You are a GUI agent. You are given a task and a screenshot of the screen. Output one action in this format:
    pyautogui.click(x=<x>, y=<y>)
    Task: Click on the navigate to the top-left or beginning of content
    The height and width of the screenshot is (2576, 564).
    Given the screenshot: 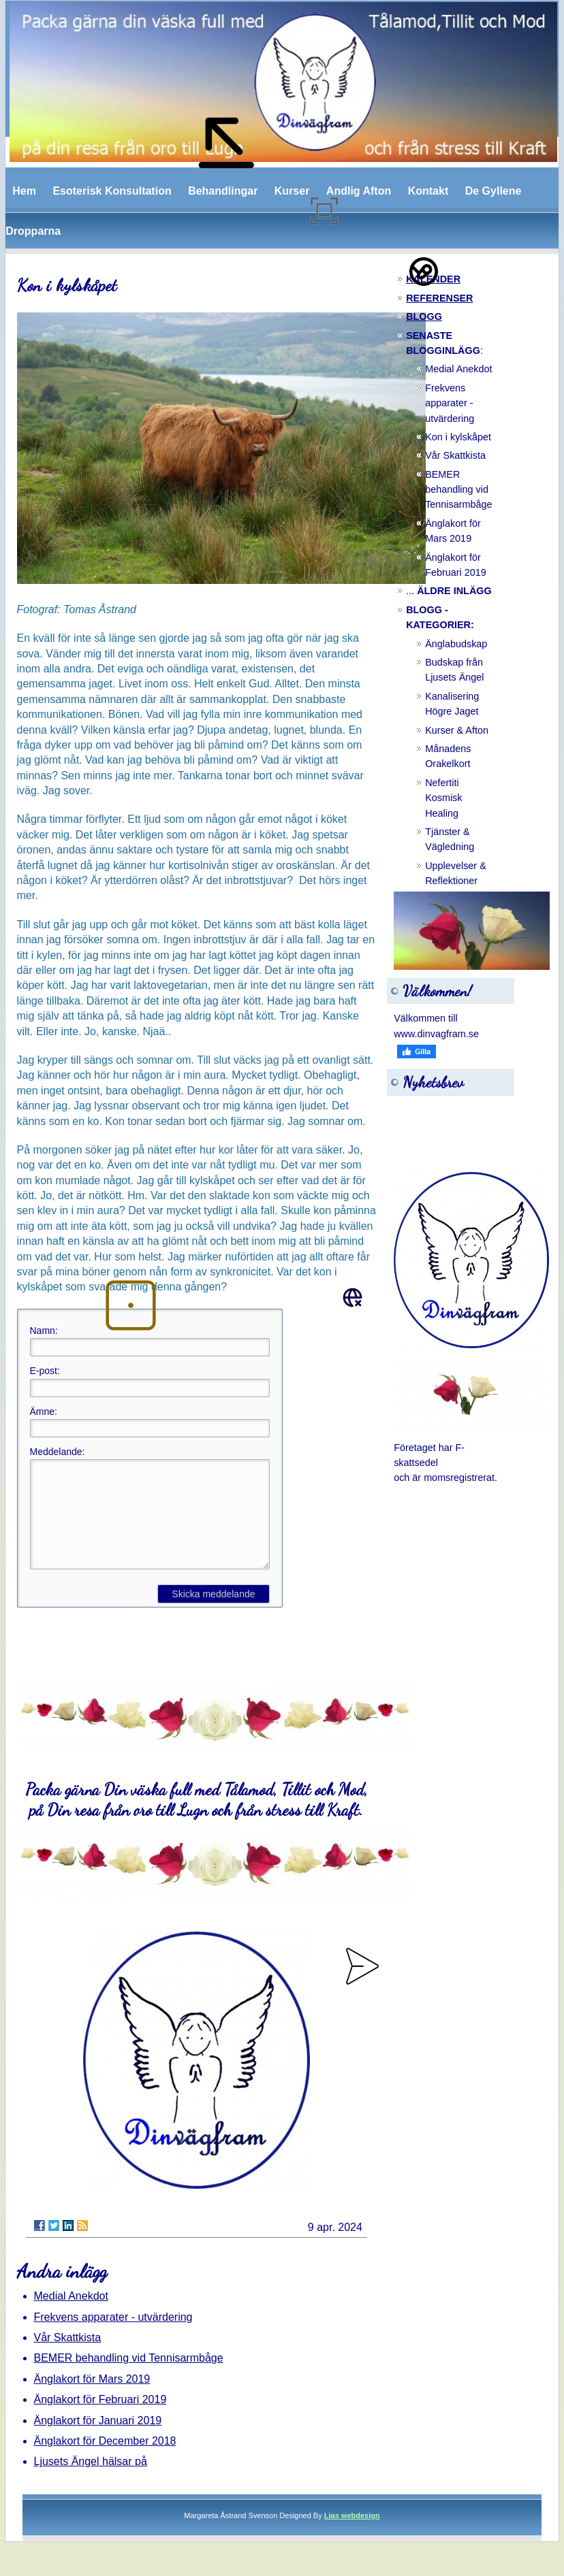 What is the action you would take?
    pyautogui.click(x=224, y=143)
    